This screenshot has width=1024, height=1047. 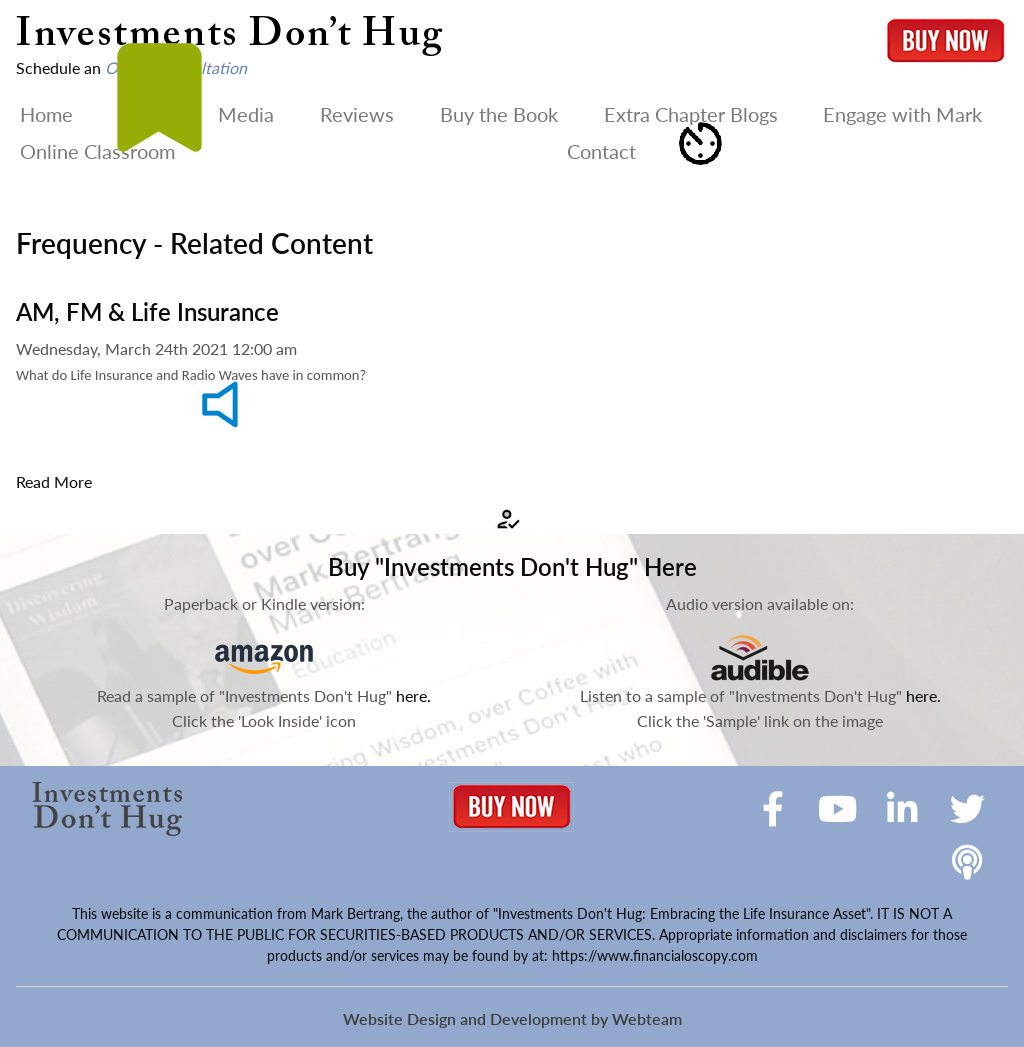 I want to click on user registration completed successfully, so click(x=508, y=519).